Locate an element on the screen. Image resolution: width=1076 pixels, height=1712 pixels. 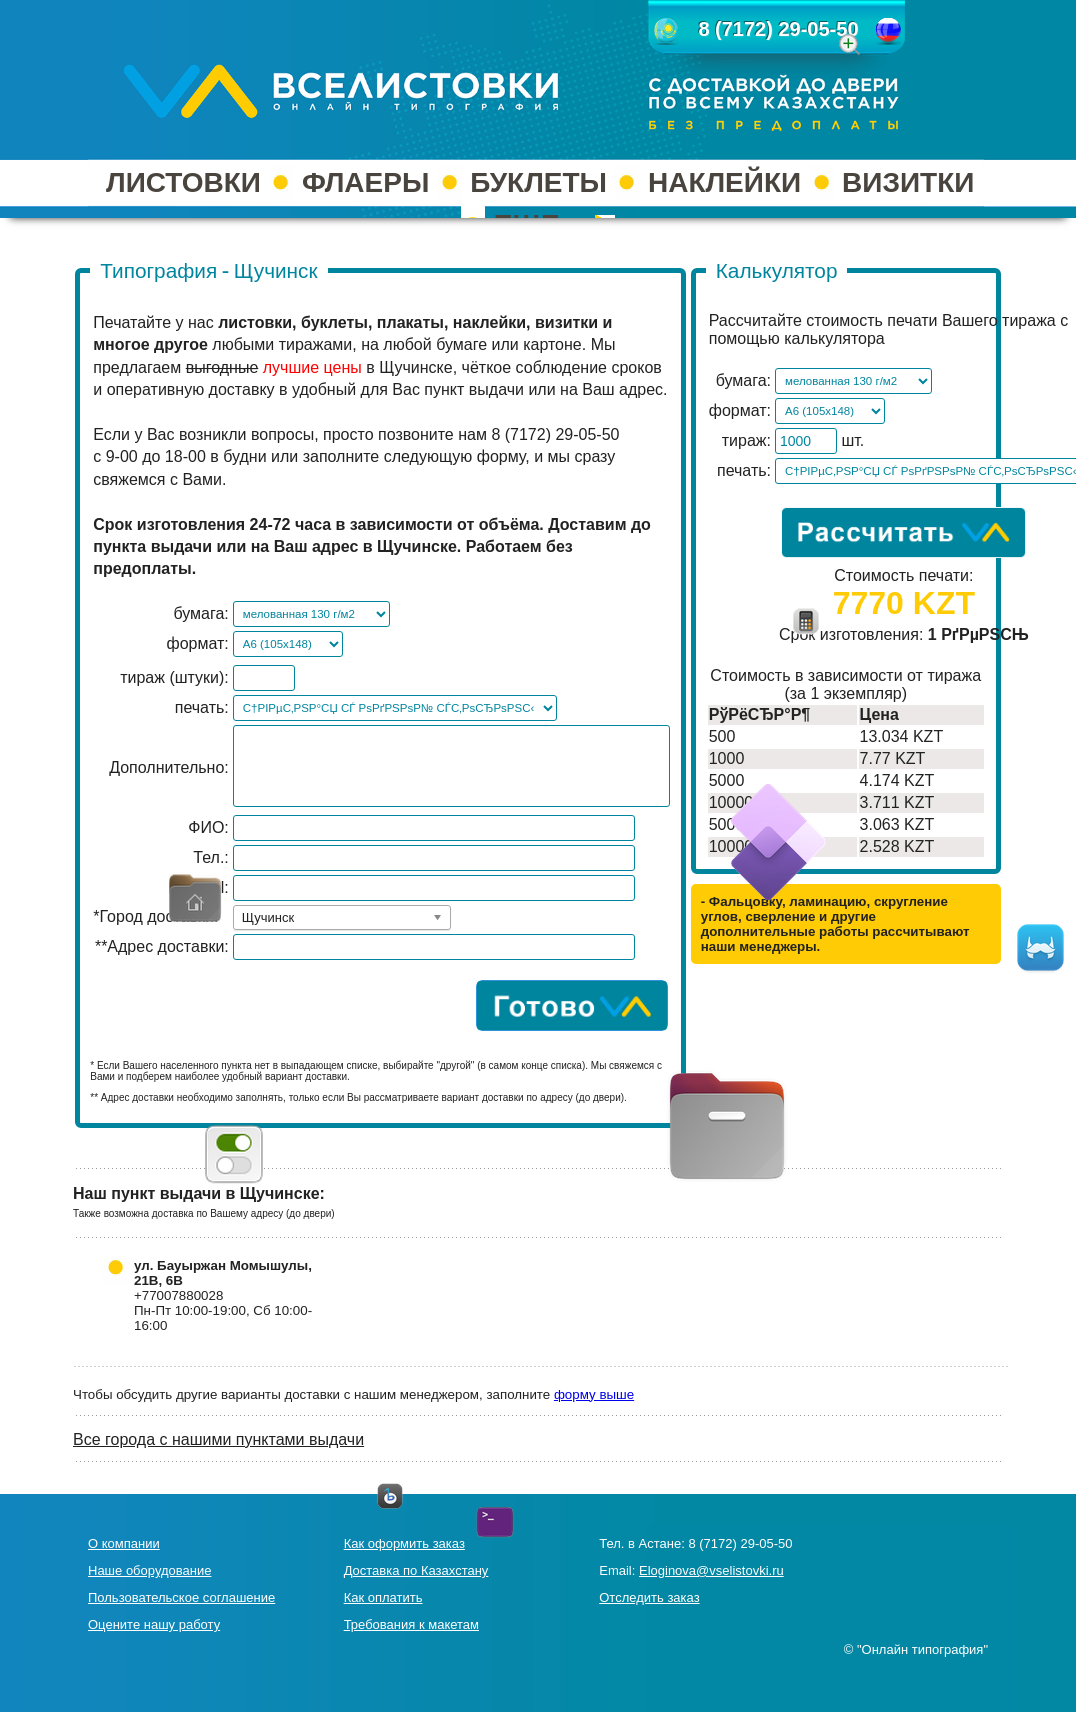
access your home folder is located at coordinates (195, 898).